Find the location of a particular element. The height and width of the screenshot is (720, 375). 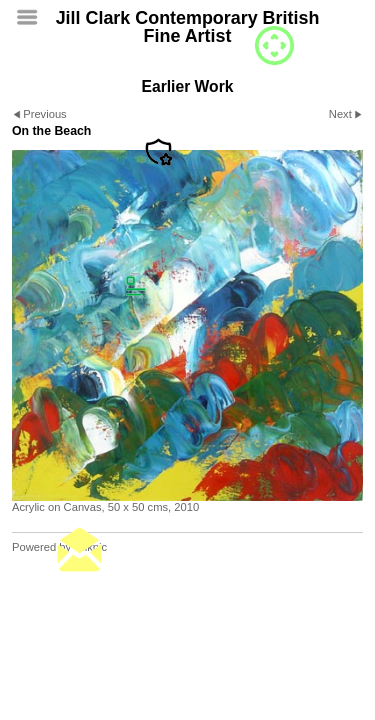

navigate or pan in multiple directions is located at coordinates (274, 45).